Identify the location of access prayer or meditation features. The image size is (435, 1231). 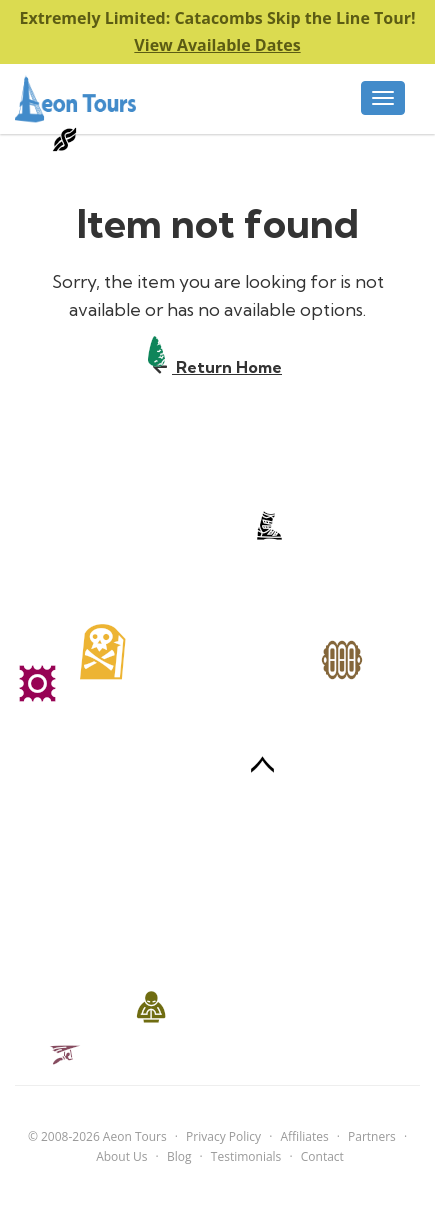
(151, 1007).